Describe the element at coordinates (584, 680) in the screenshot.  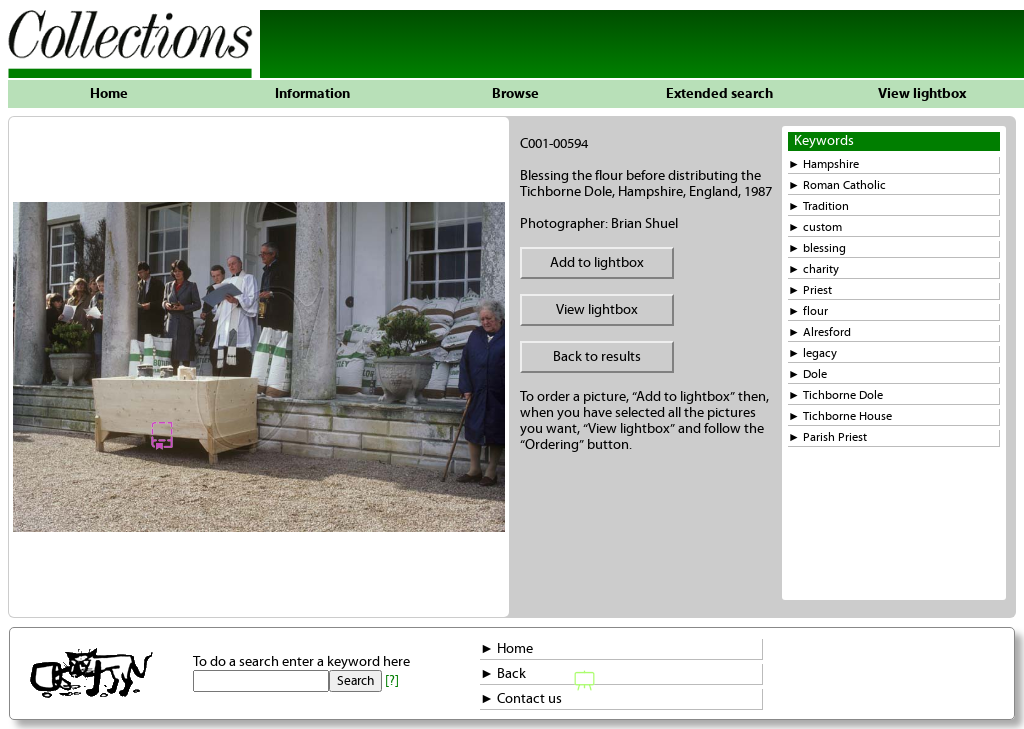
I see `open presentation or slideshow mode` at that location.